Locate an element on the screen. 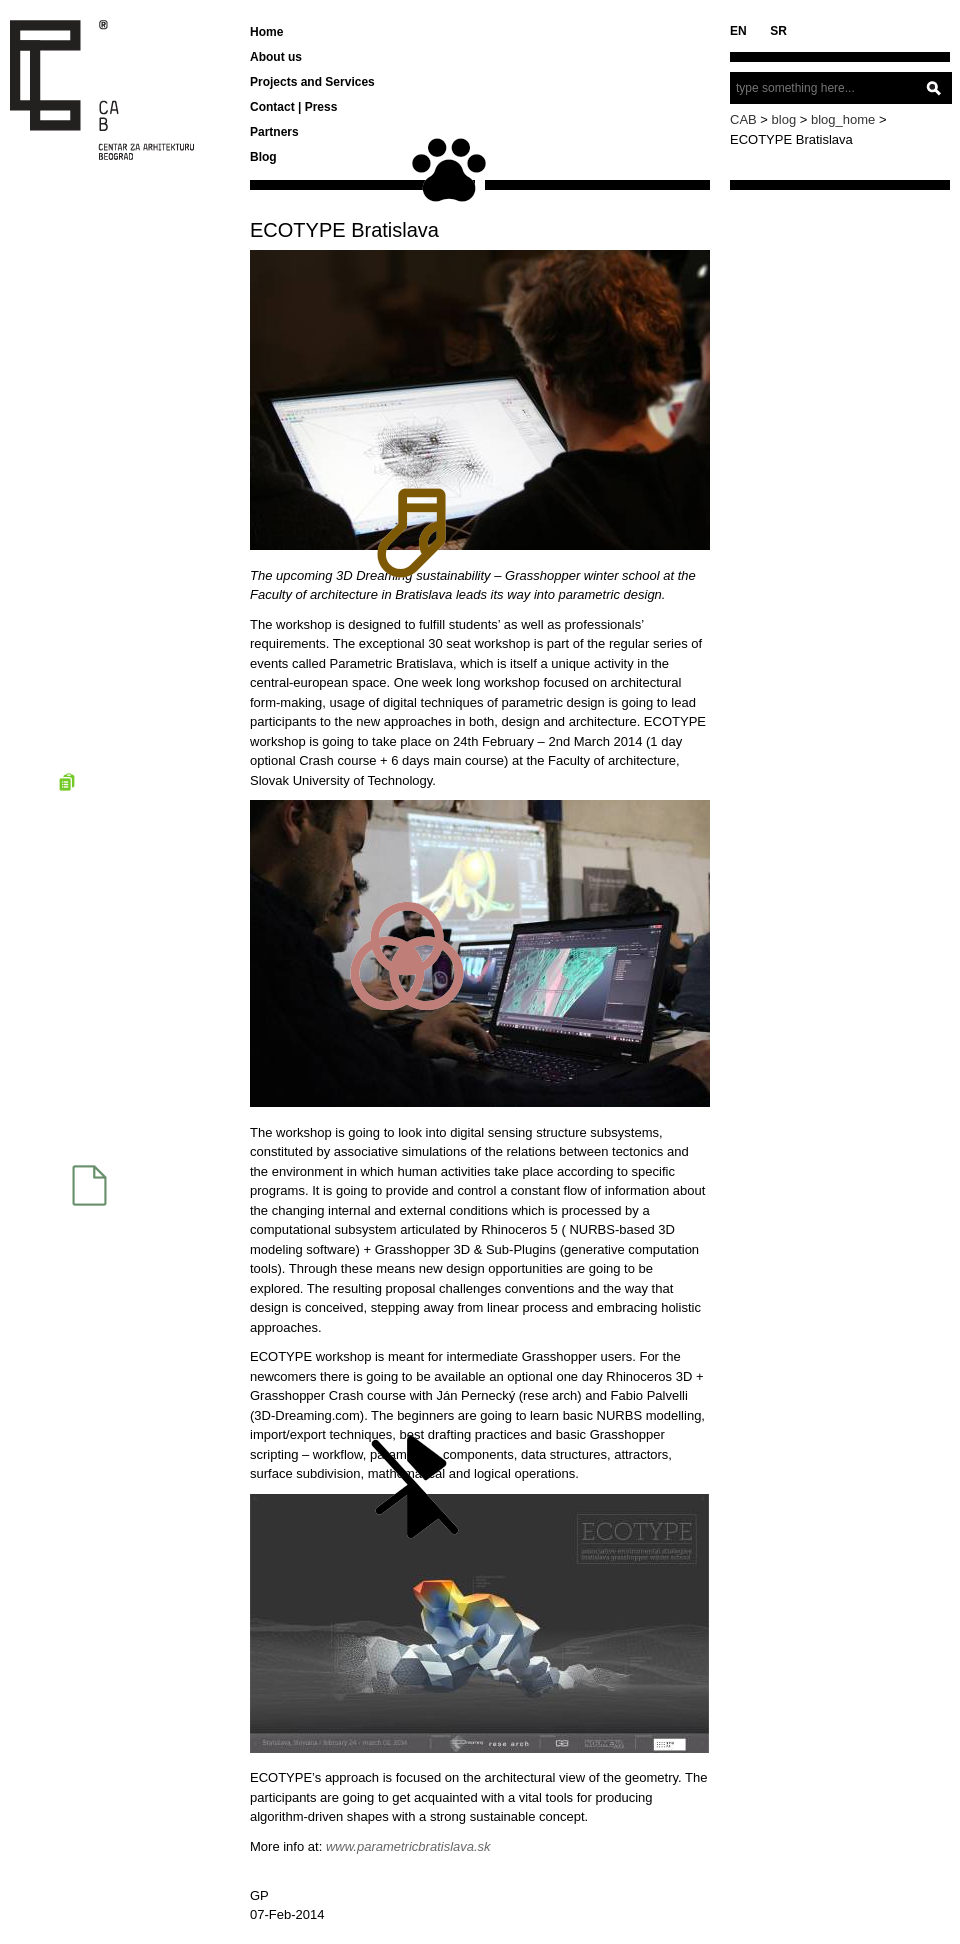  view clipboard with list items is located at coordinates (67, 782).